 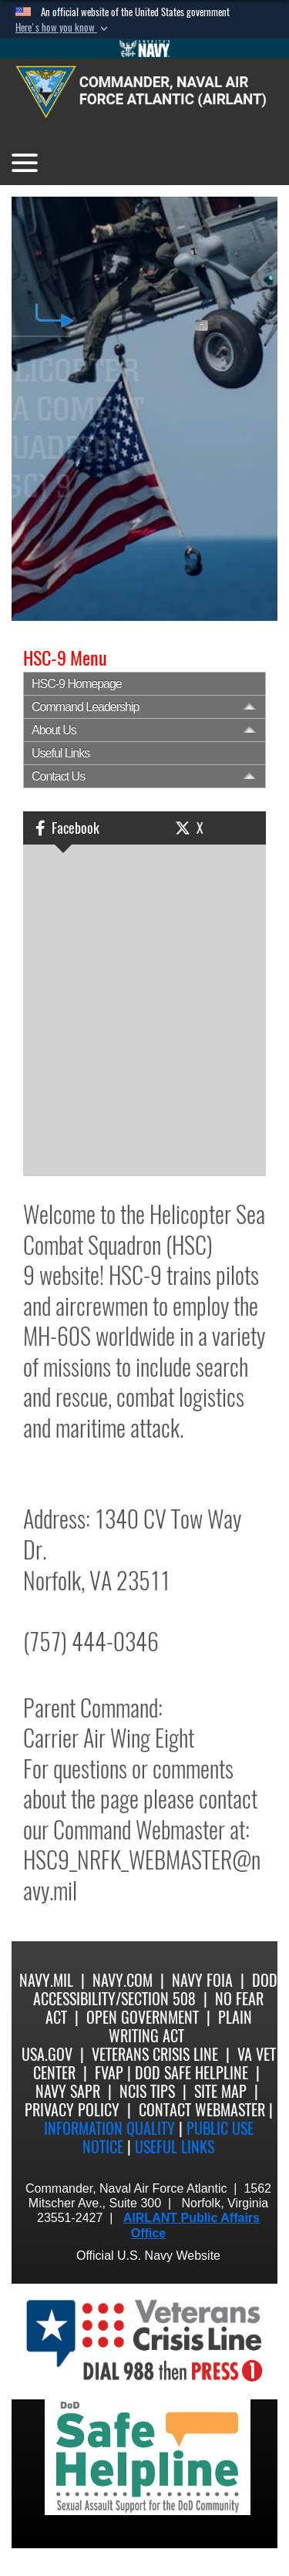 What do you see at coordinates (55, 312) in the screenshot?
I see `forward an email message` at bounding box center [55, 312].